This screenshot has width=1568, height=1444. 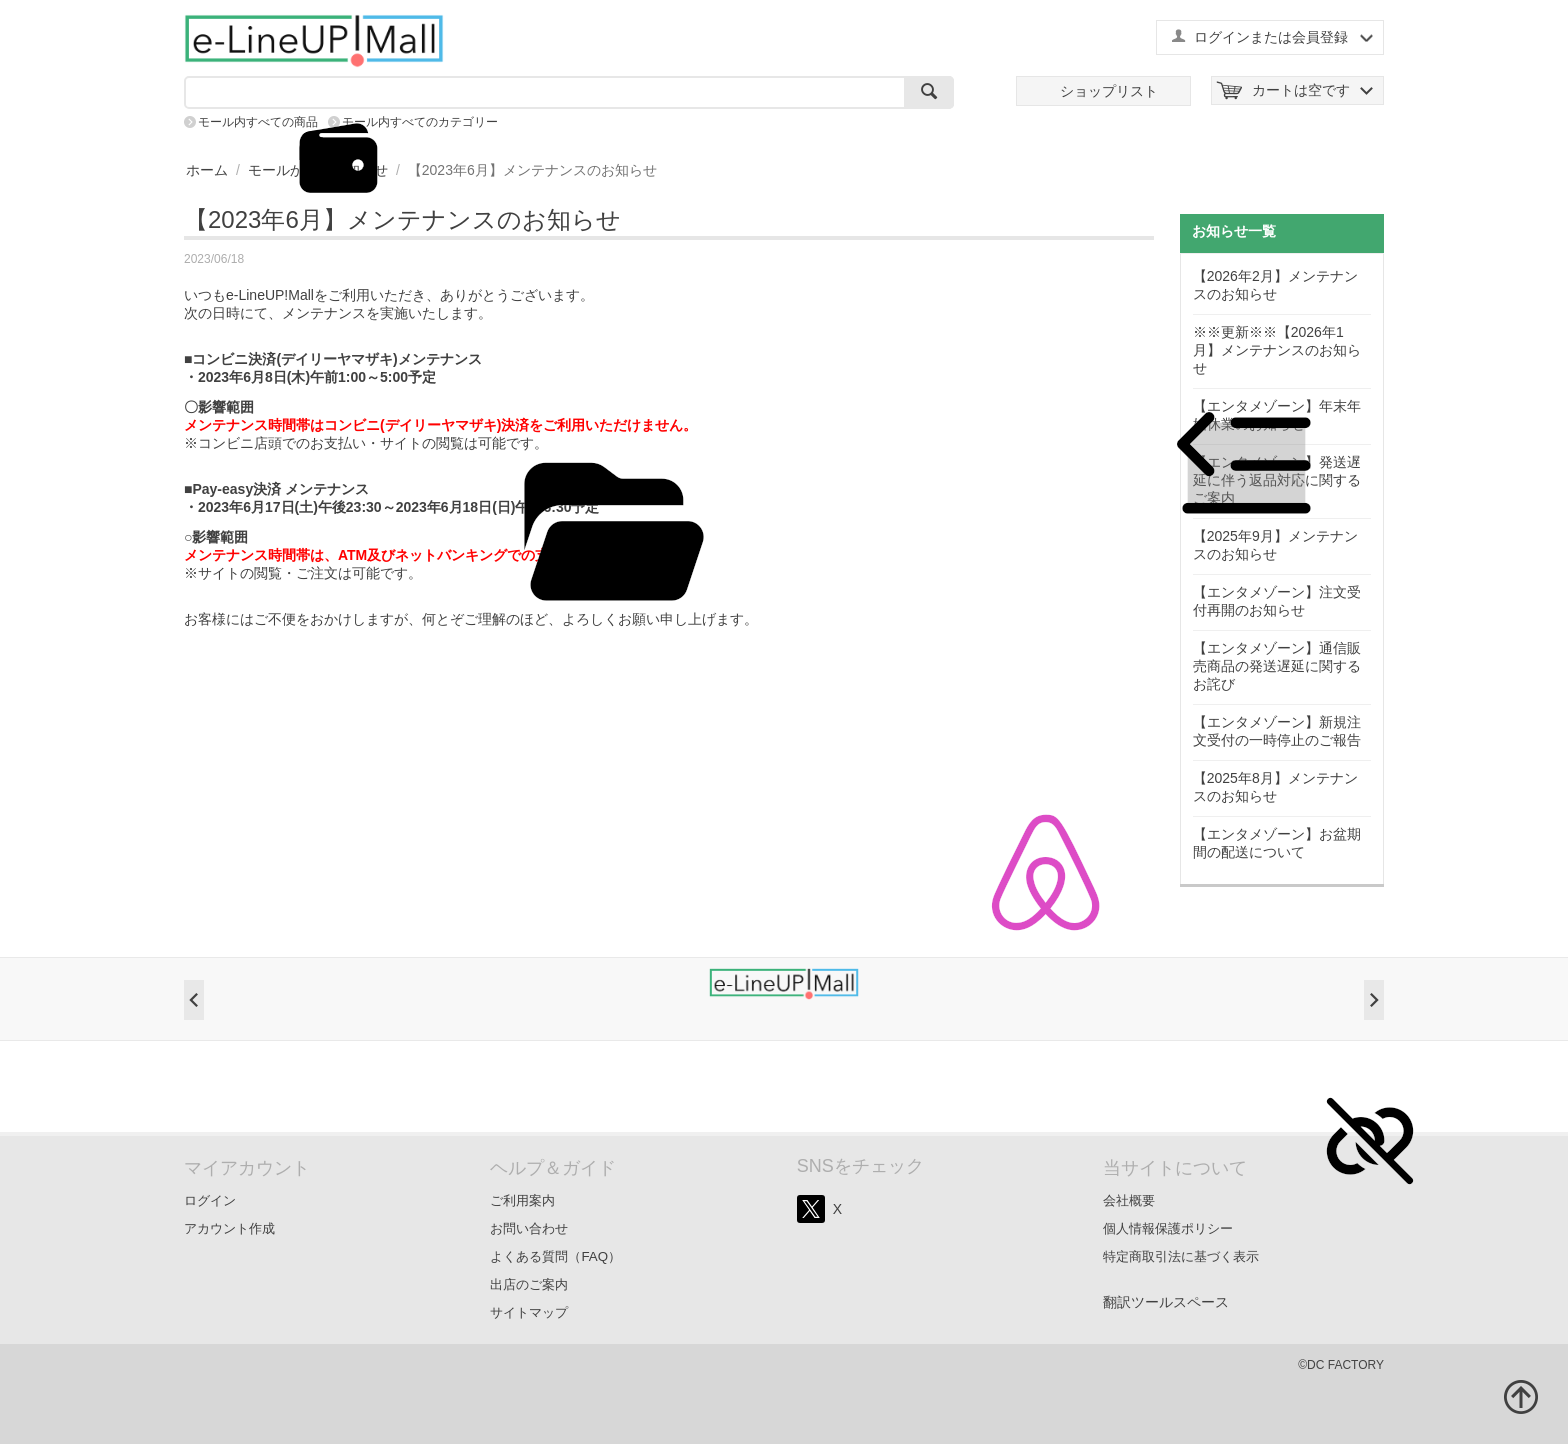 What do you see at coordinates (1045, 872) in the screenshot?
I see `open the airbnb app` at bounding box center [1045, 872].